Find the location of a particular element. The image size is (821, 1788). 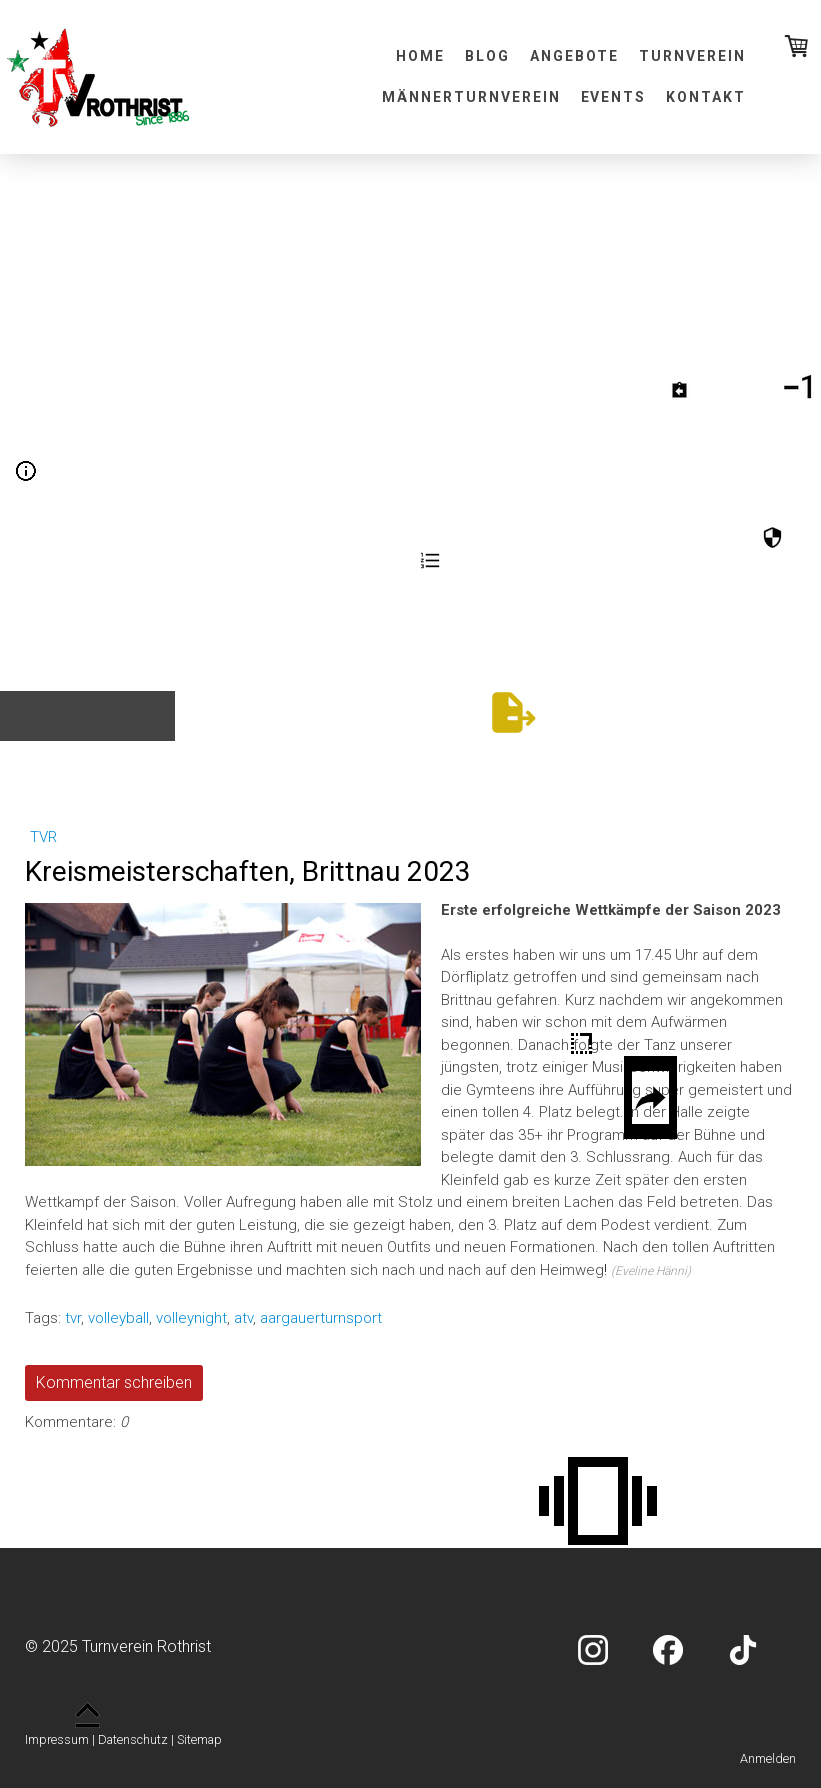

access security settings is located at coordinates (772, 537).